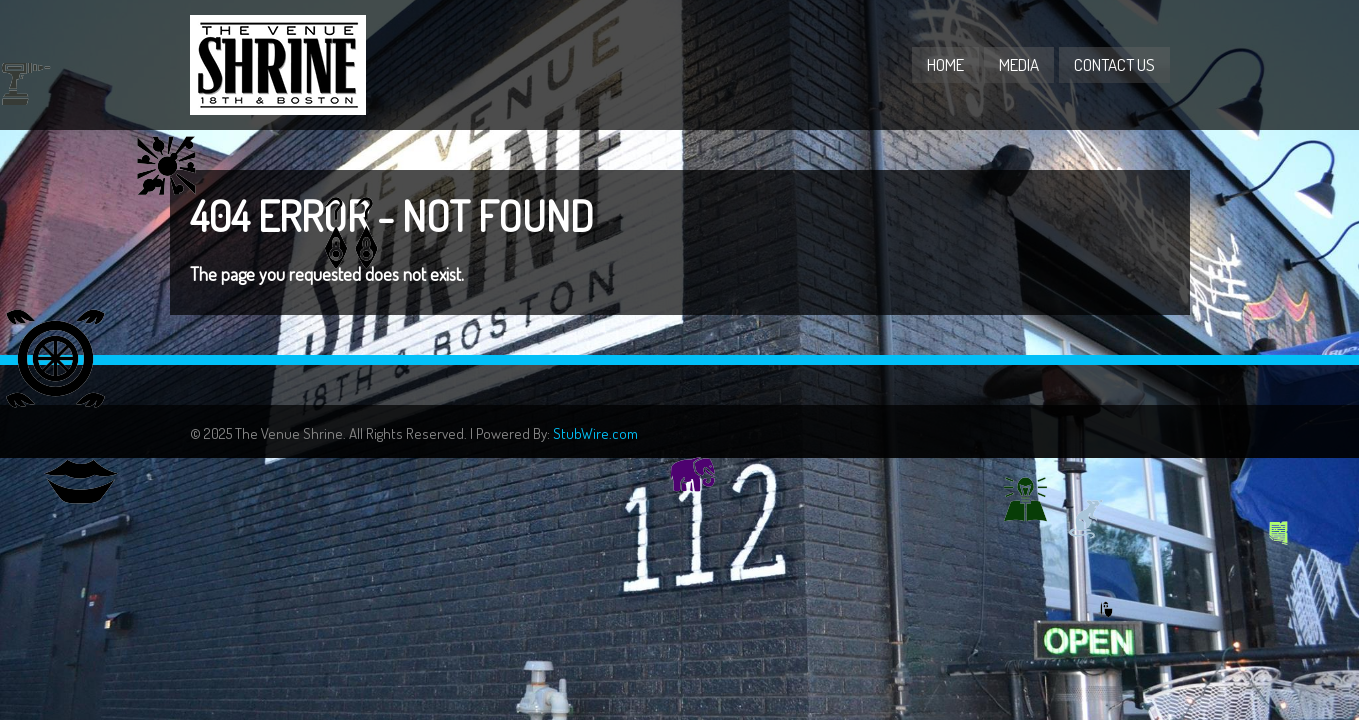 The width and height of the screenshot is (1359, 720). Describe the element at coordinates (166, 165) in the screenshot. I see `indicates a collapse or implosion effect in gameplay` at that location.